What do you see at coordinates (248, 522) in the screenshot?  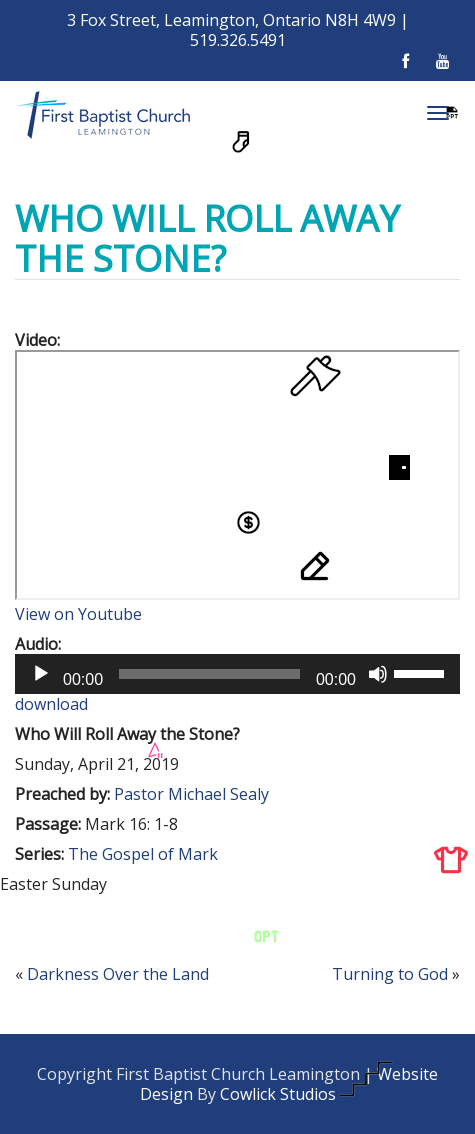 I see `view your account balance` at bounding box center [248, 522].